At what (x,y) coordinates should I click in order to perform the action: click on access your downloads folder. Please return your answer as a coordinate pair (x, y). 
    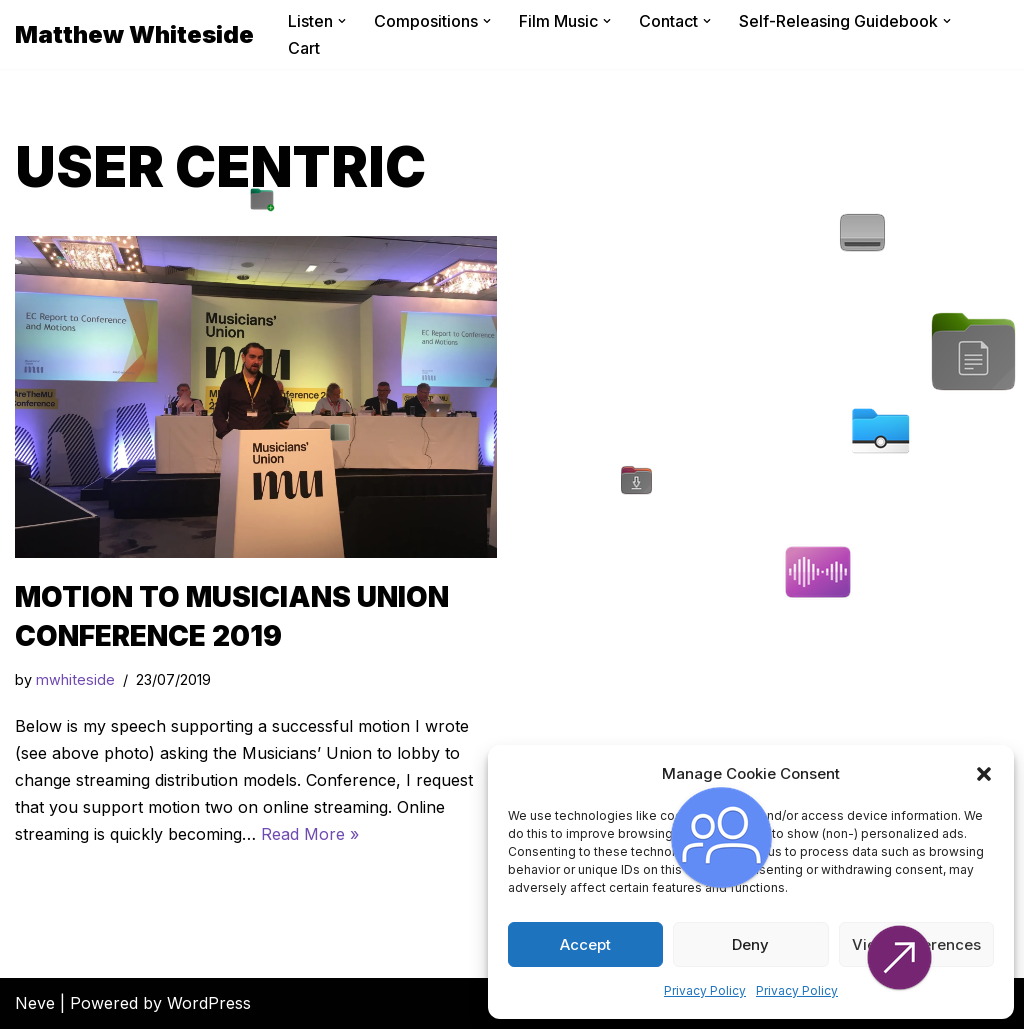
    Looking at the image, I should click on (636, 479).